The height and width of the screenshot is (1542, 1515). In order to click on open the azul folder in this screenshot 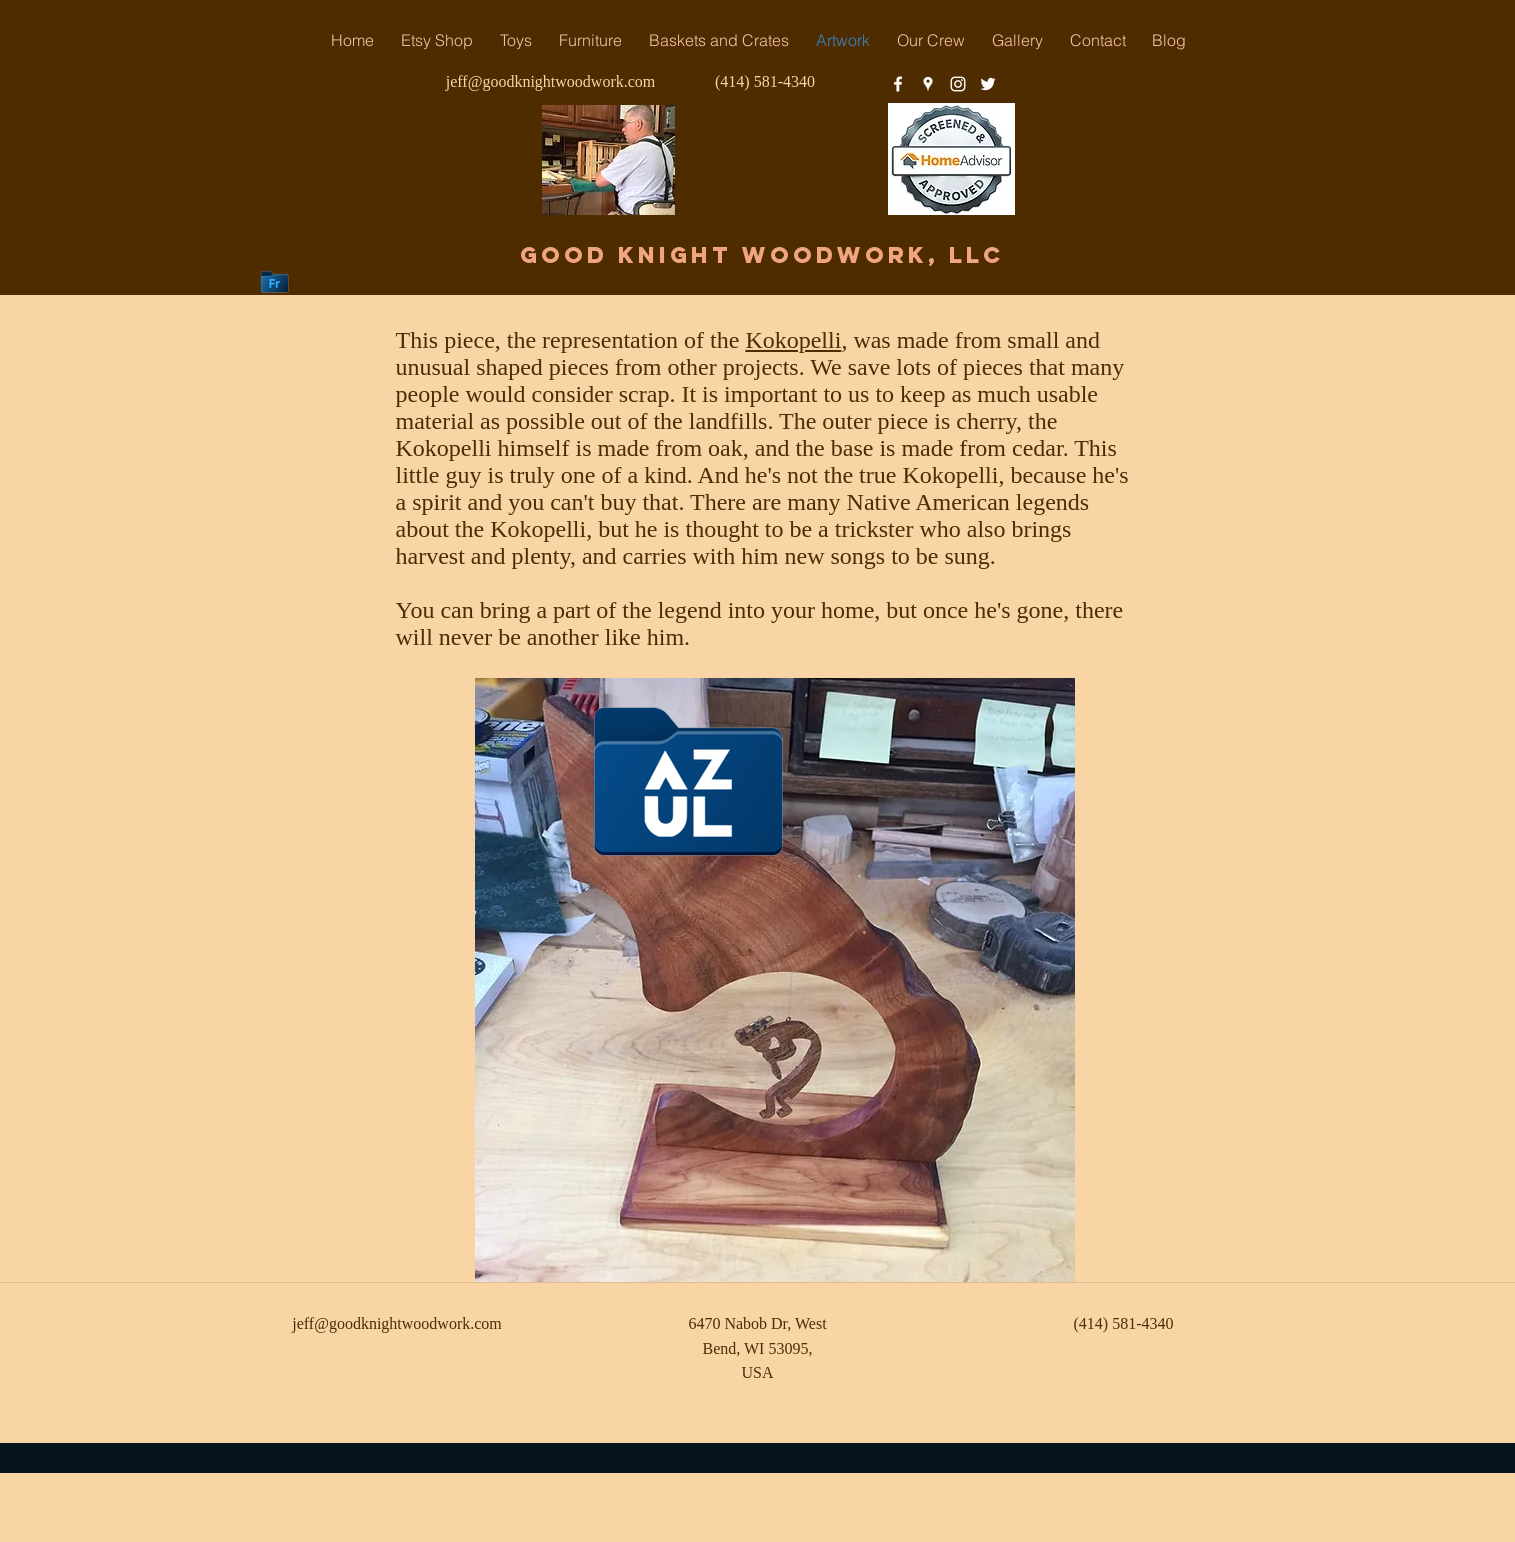, I will do `click(687, 786)`.